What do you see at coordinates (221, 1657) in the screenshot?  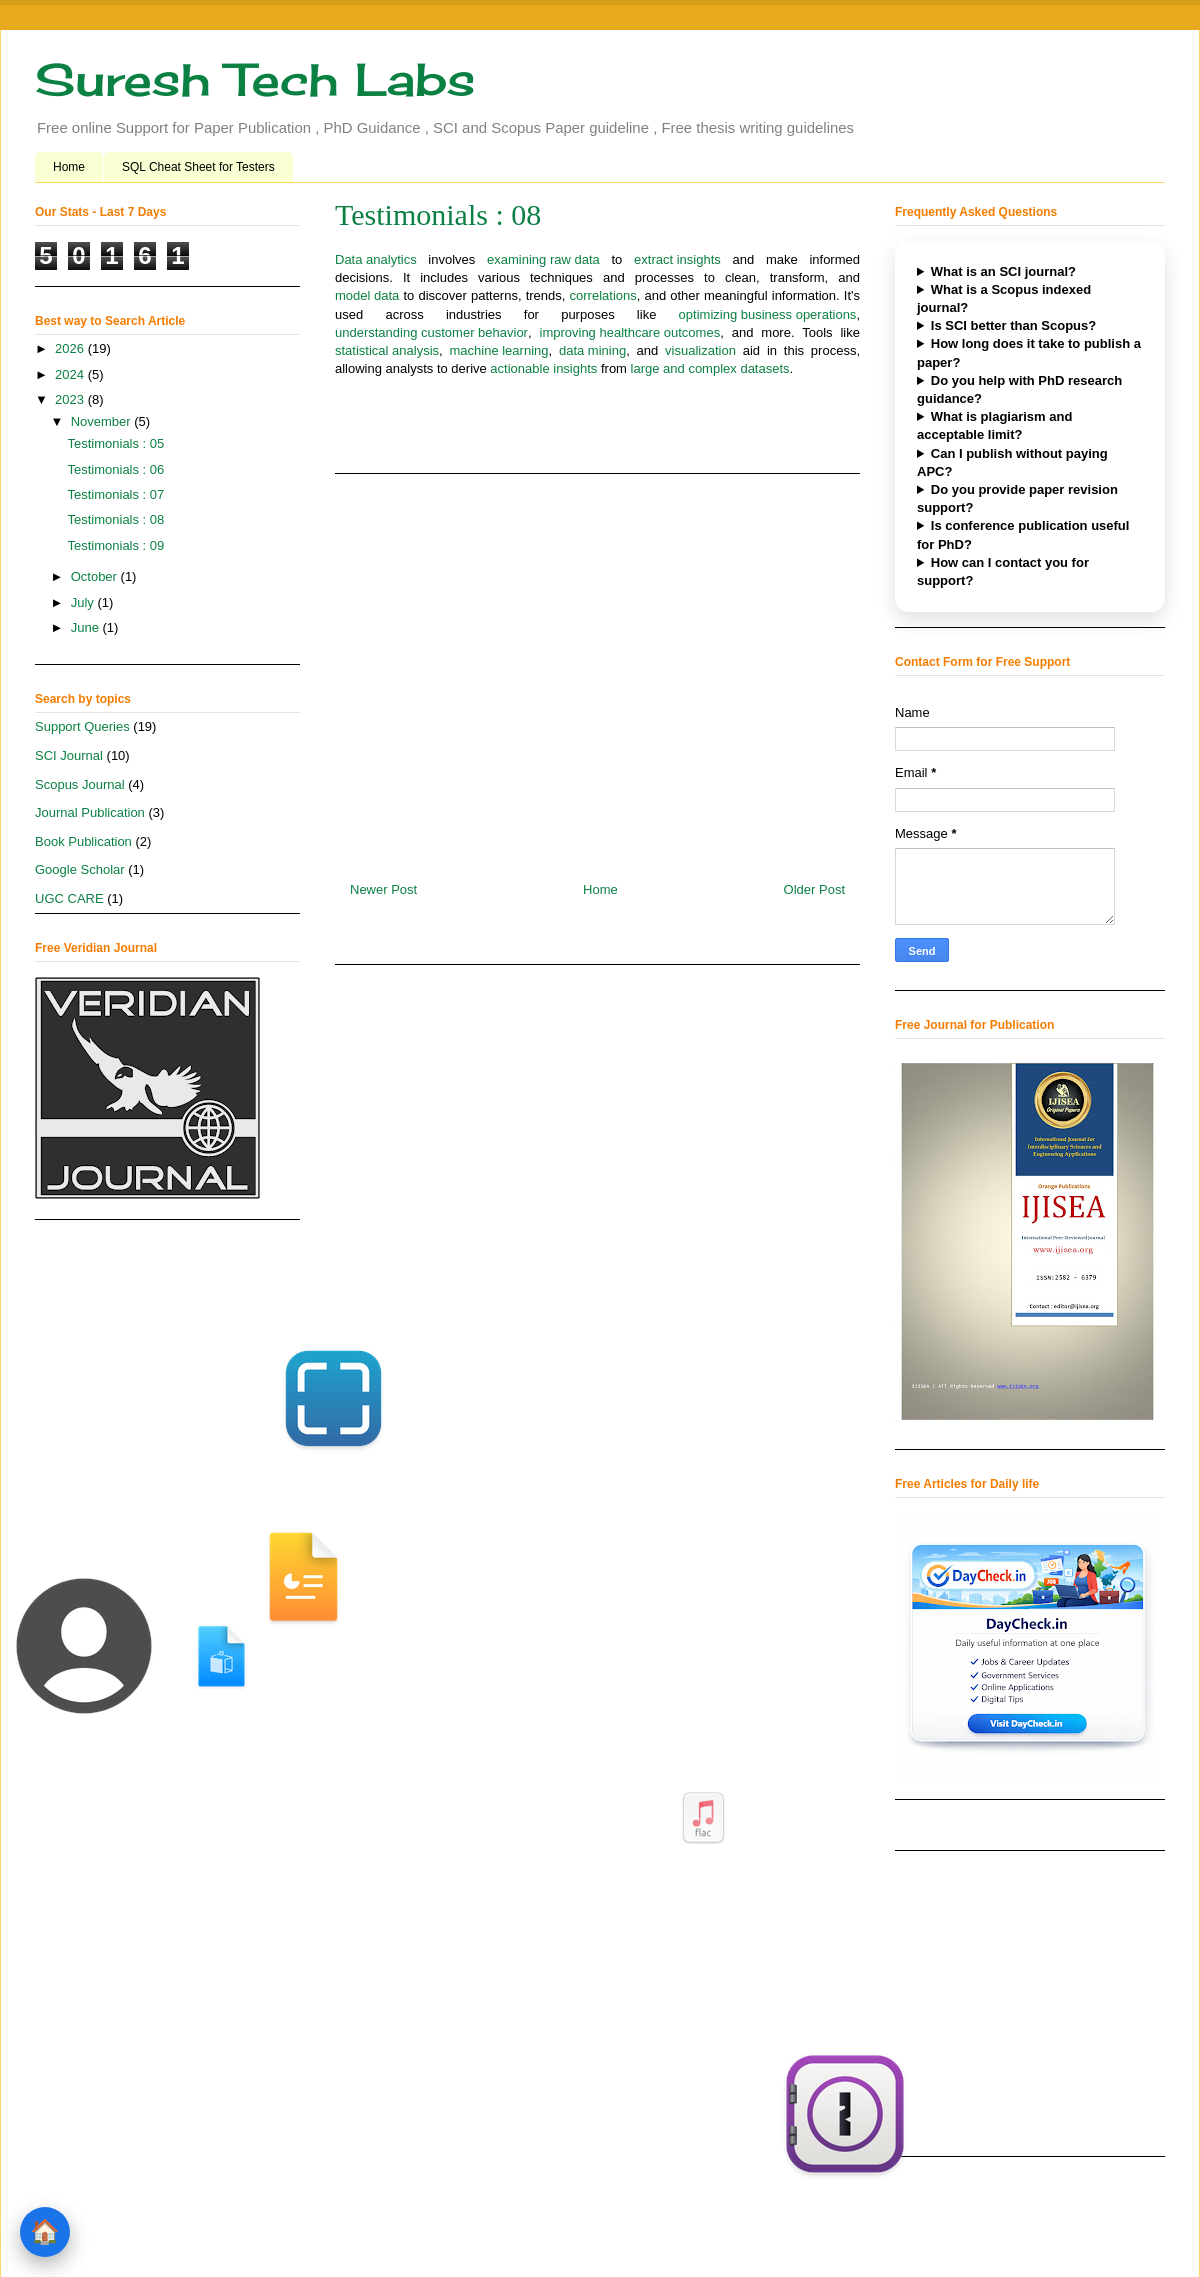 I see `a DGN file (MicroStation CAD drawing)` at bounding box center [221, 1657].